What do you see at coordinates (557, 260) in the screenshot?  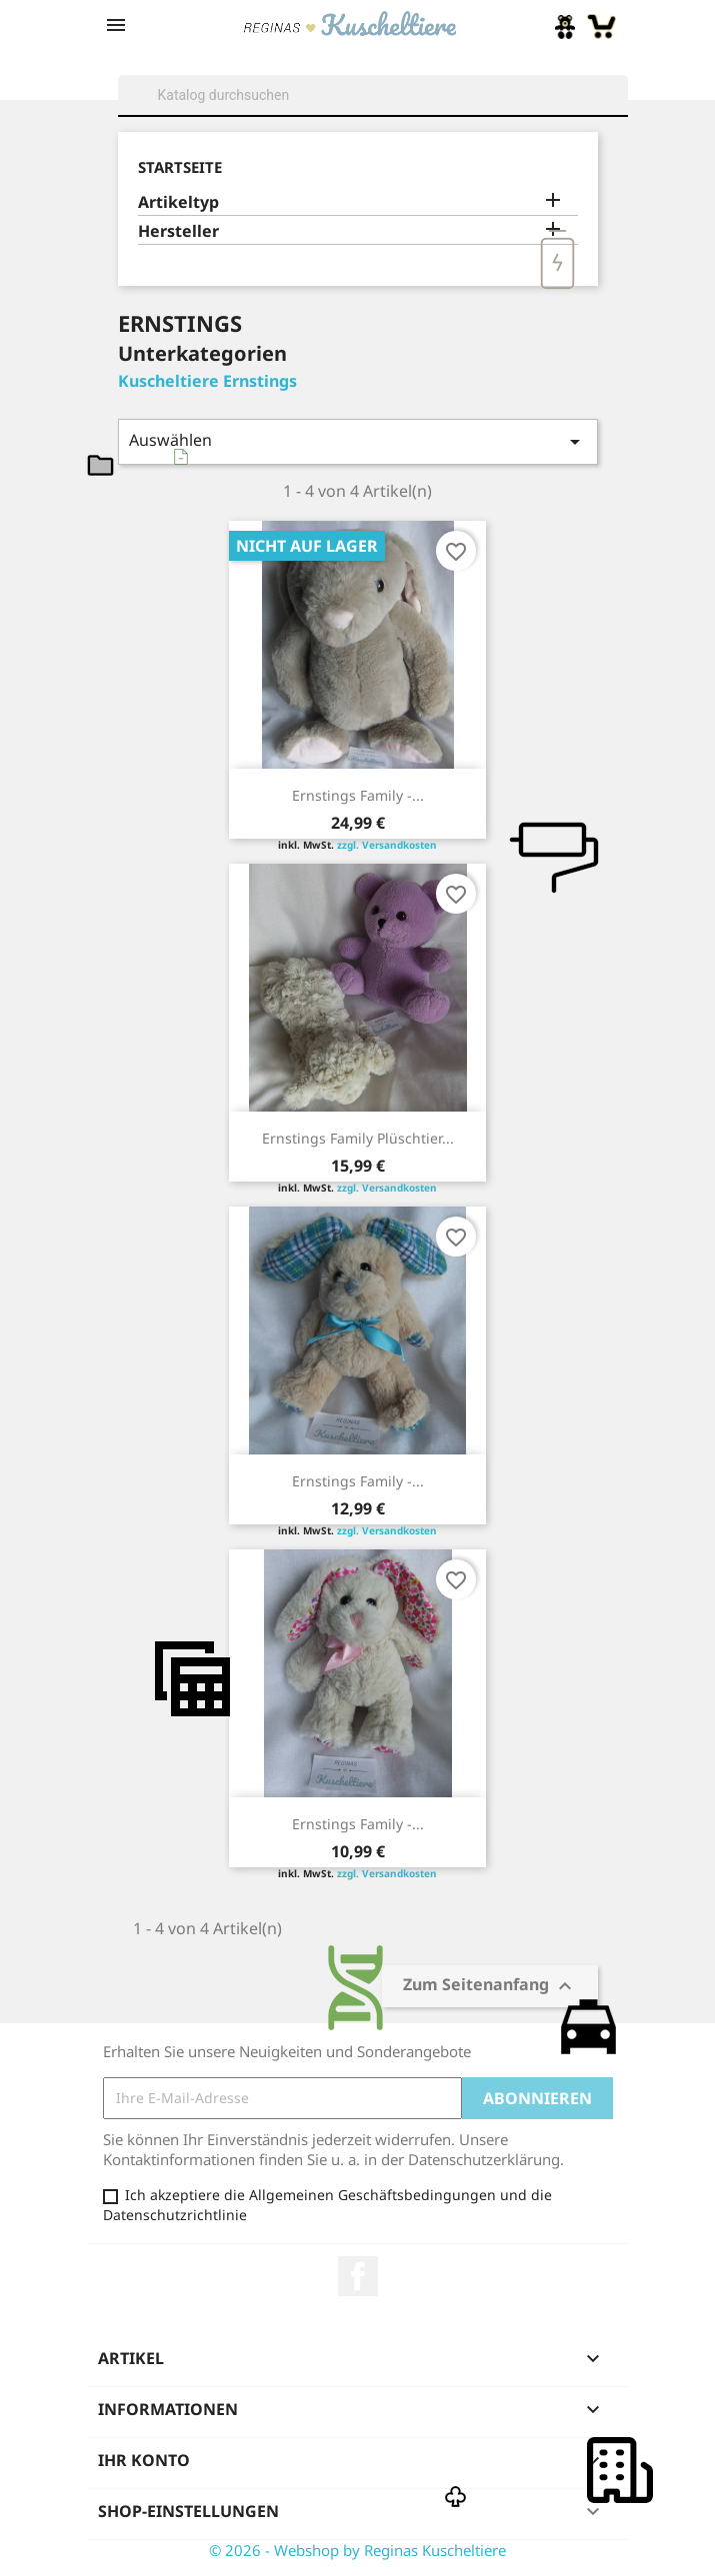 I see `indicates device is currently charging` at bounding box center [557, 260].